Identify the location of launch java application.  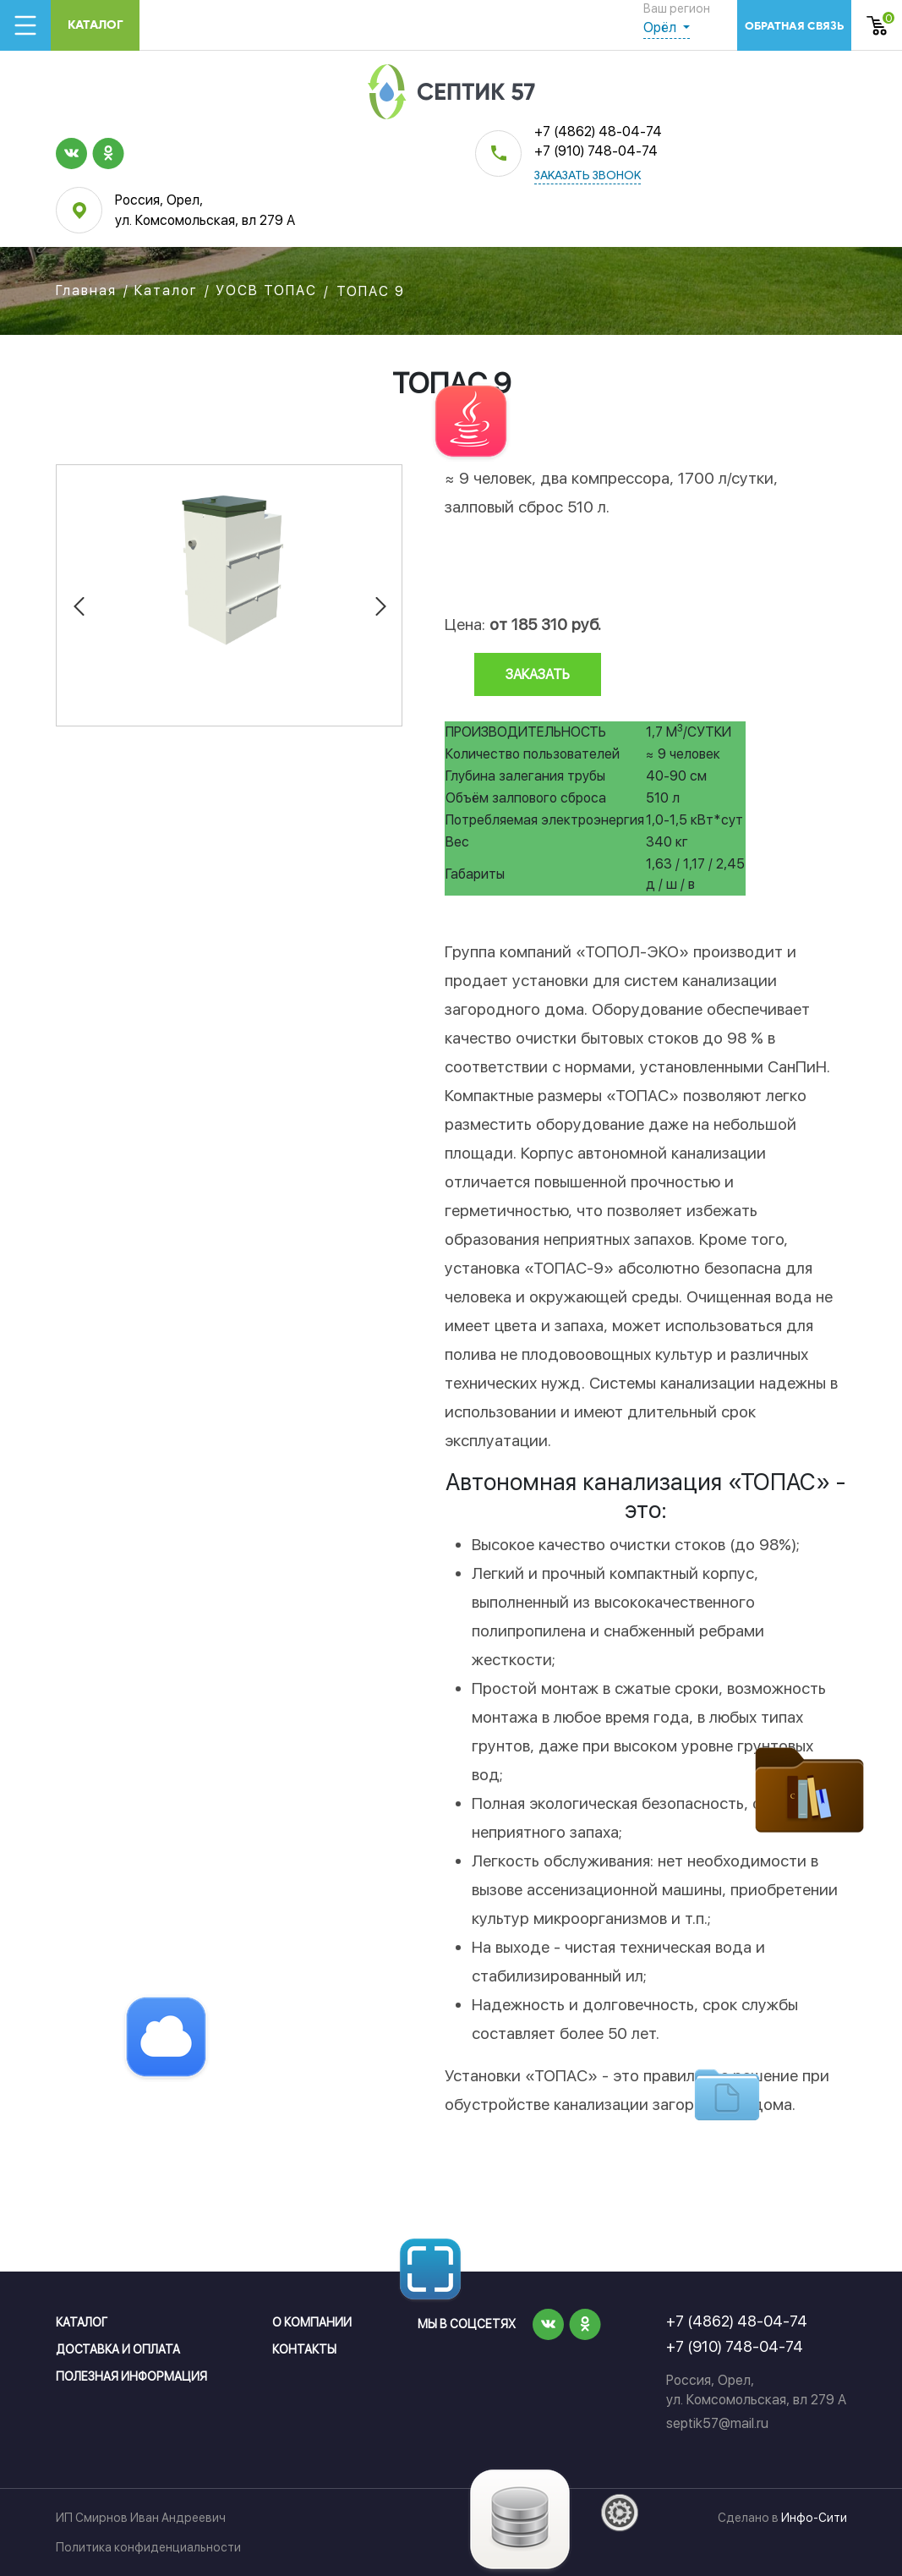
(471, 421).